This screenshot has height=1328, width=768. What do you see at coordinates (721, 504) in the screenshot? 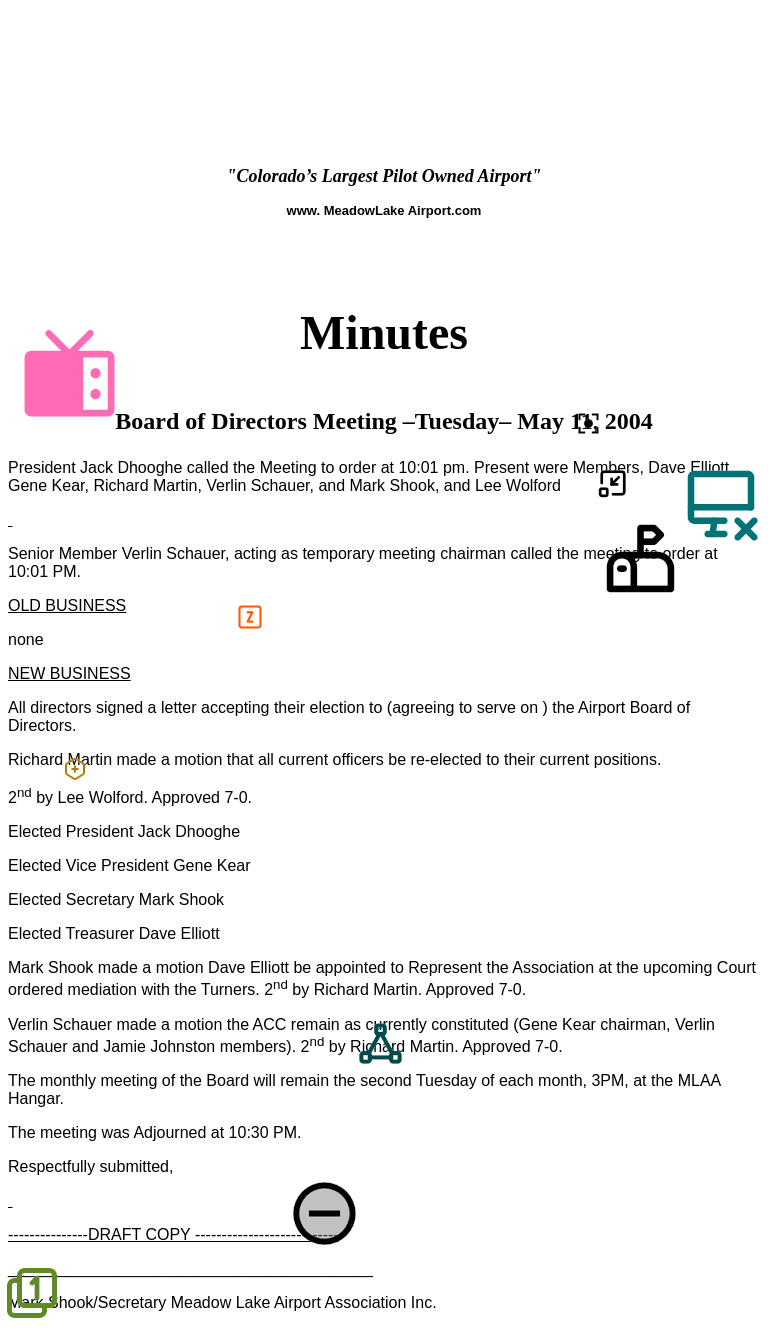
I see `disconnect or remove a desktop computer` at bounding box center [721, 504].